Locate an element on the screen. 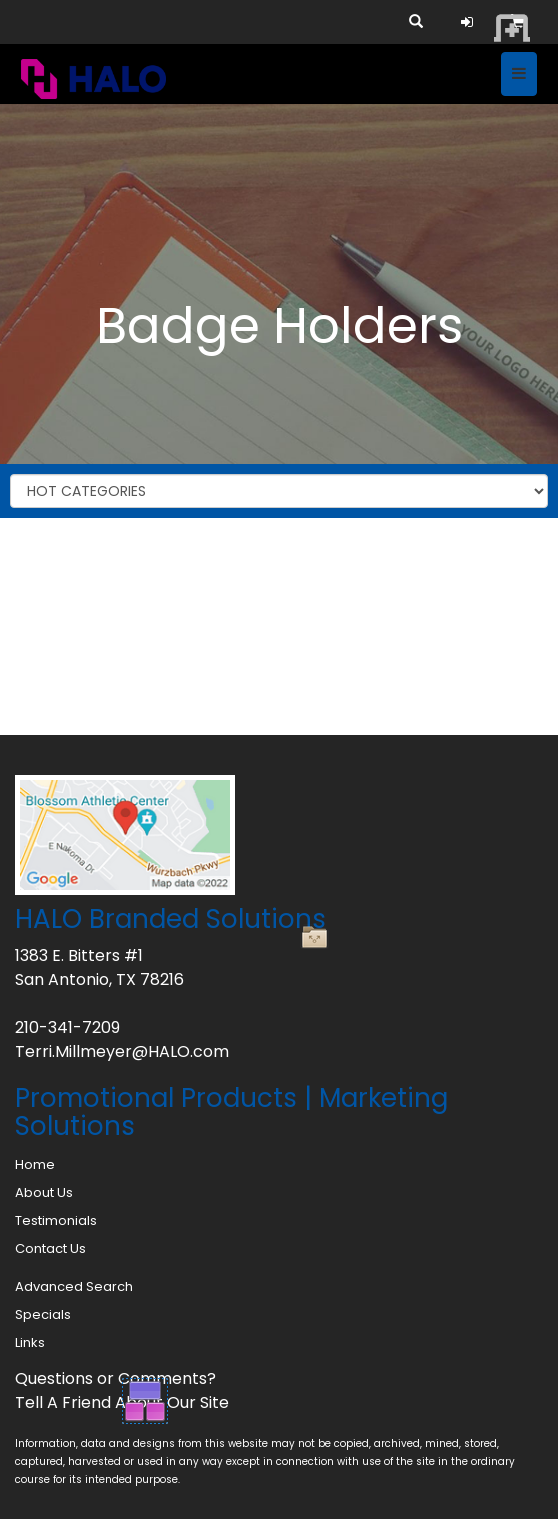  select all items in the current view is located at coordinates (145, 1401).